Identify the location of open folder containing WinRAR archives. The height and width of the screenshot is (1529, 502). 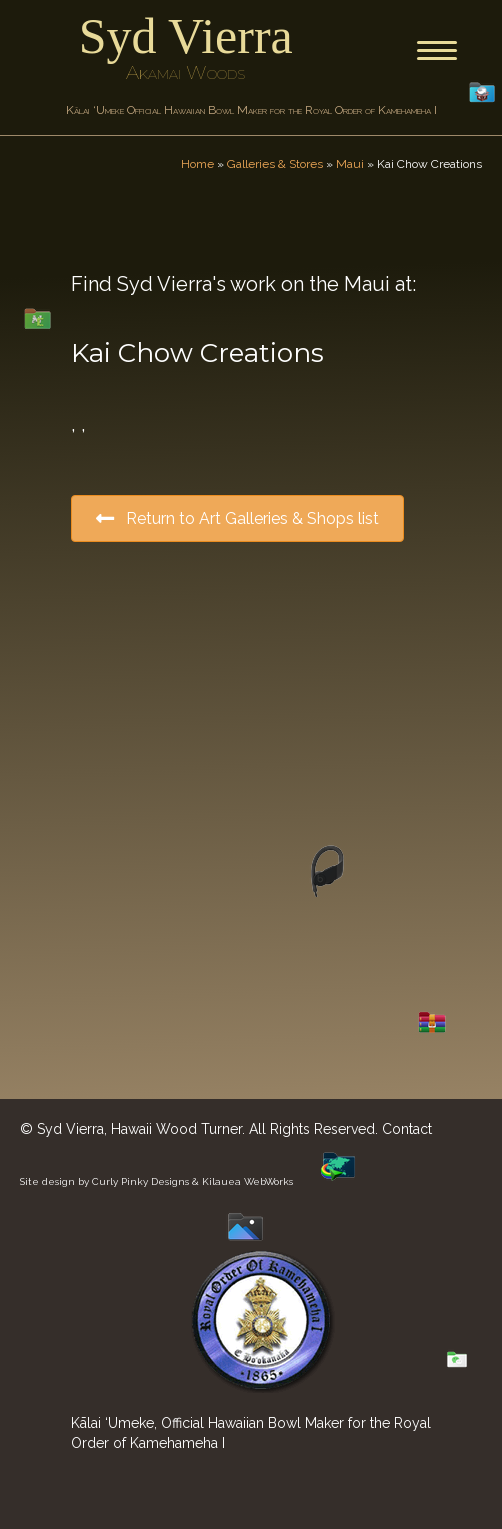
(432, 1023).